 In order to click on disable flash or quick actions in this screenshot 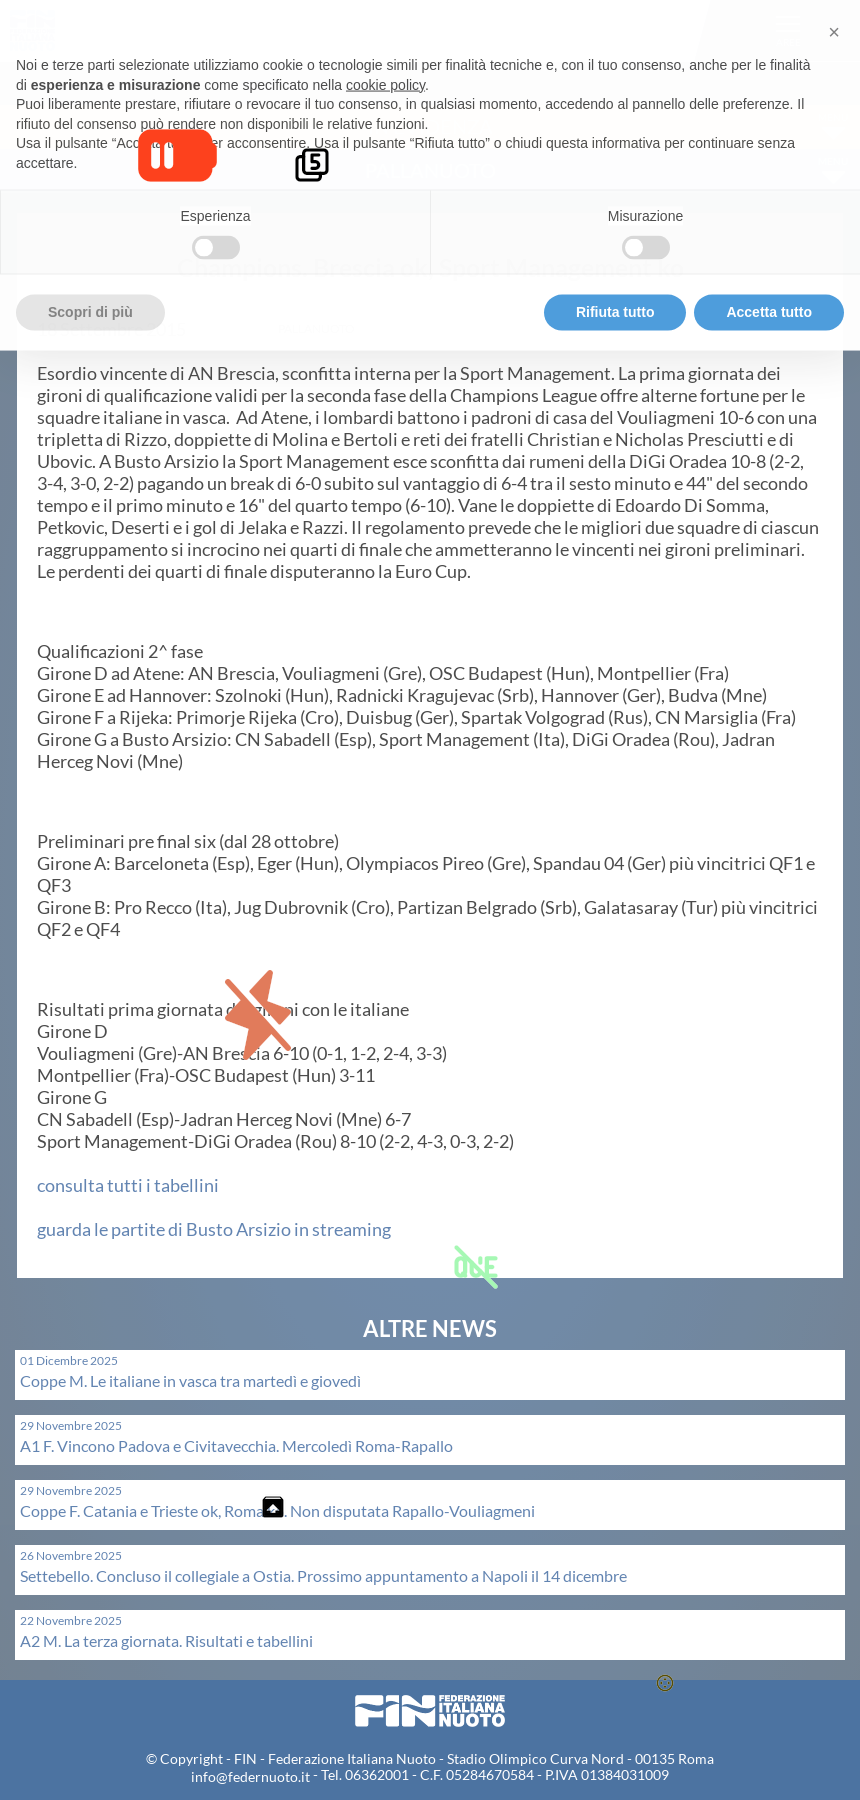, I will do `click(258, 1015)`.